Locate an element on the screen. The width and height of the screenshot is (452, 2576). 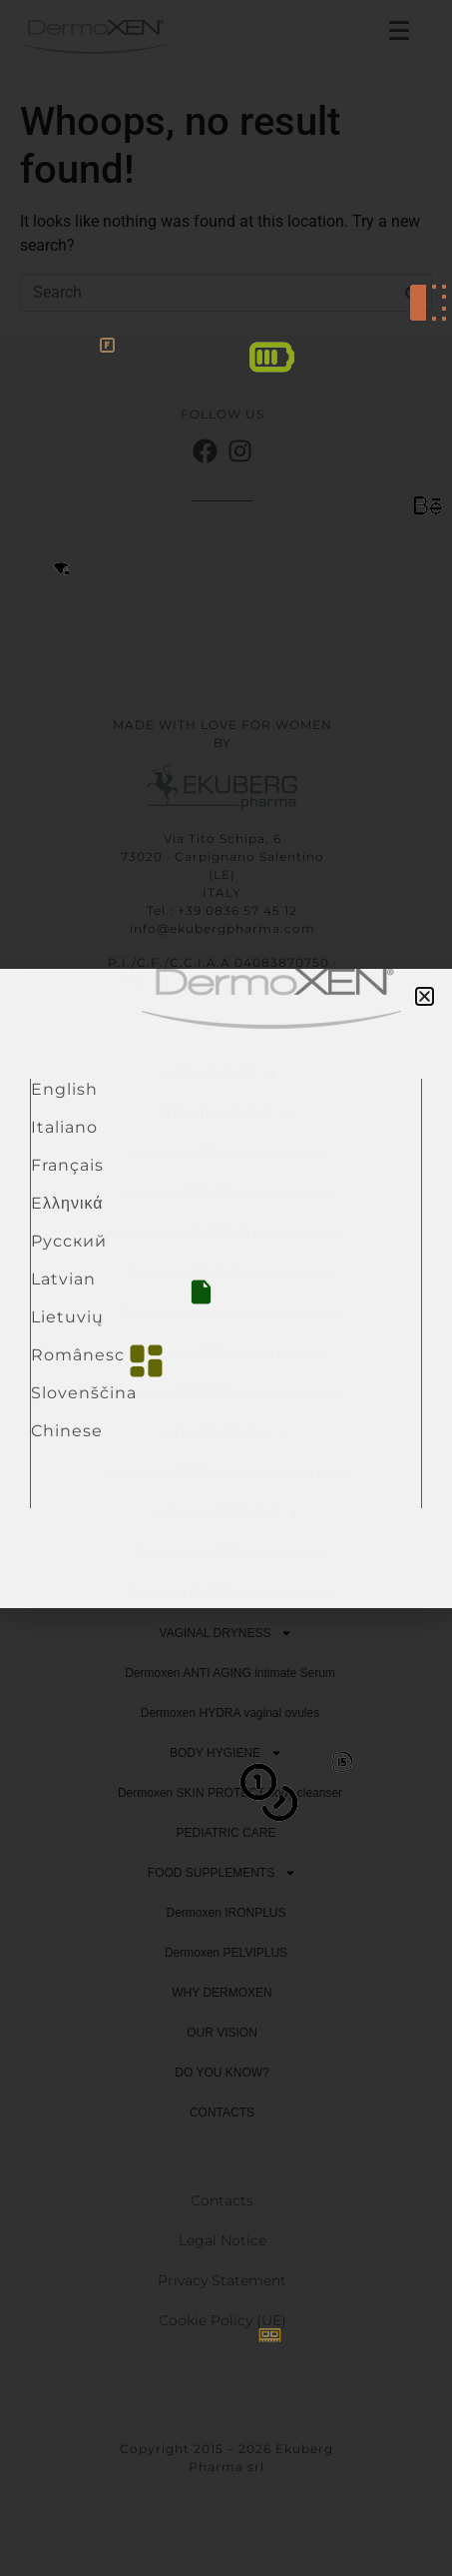
set a 15-minute timer is located at coordinates (342, 1762).